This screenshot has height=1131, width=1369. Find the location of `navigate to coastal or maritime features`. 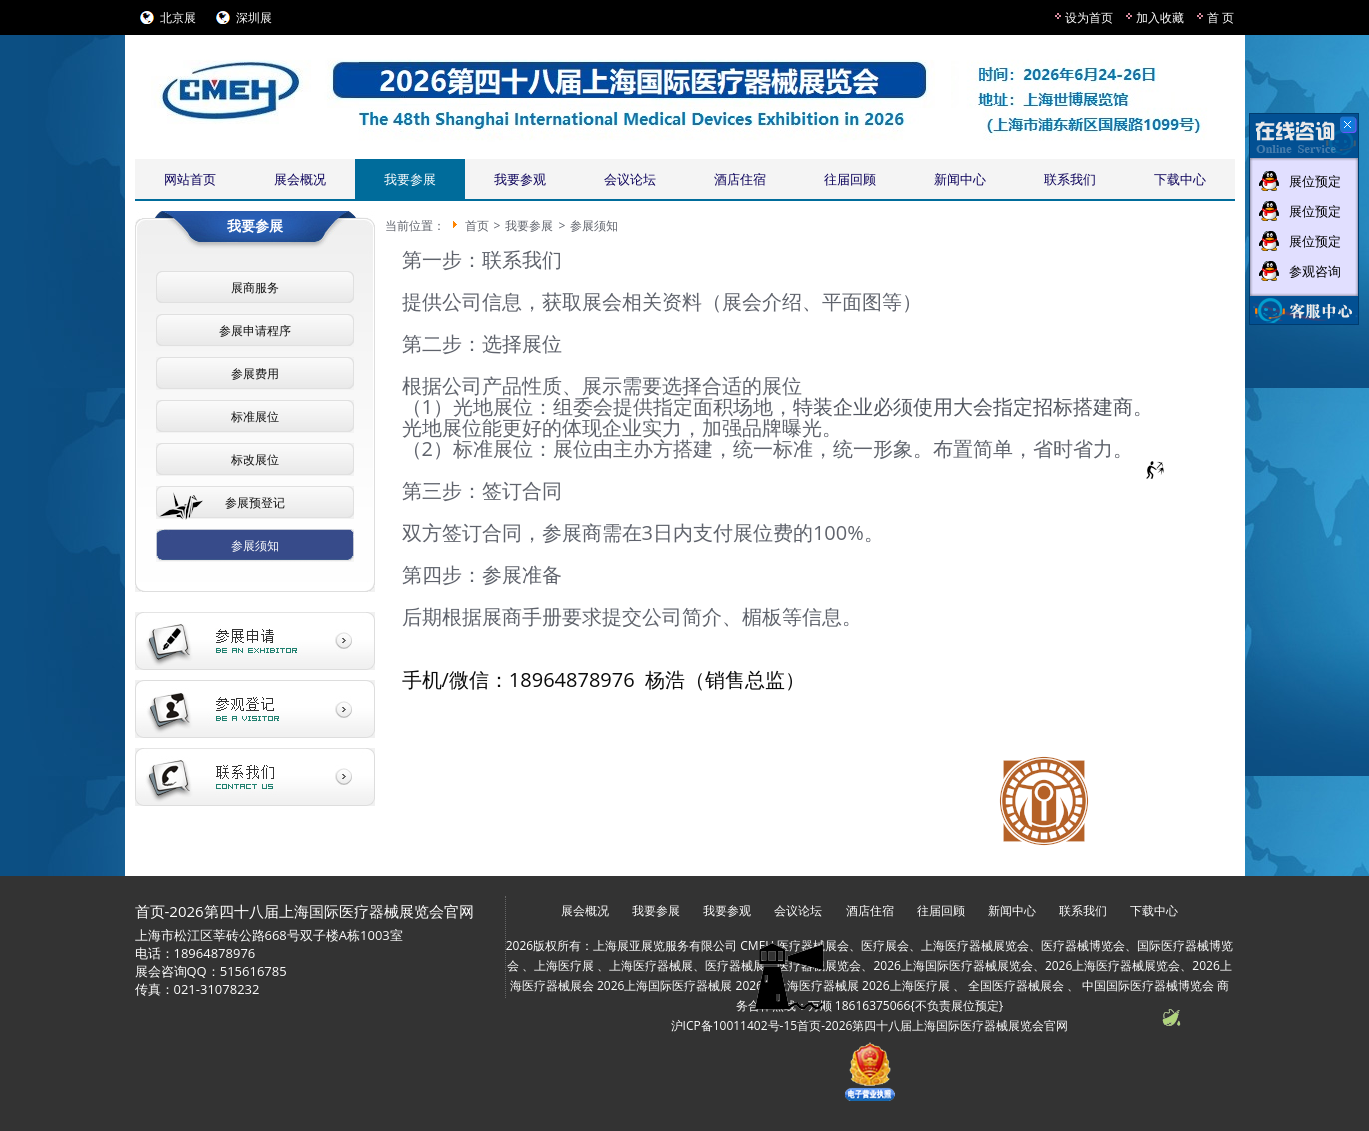

navigate to coastal or maritime features is located at coordinates (790, 975).